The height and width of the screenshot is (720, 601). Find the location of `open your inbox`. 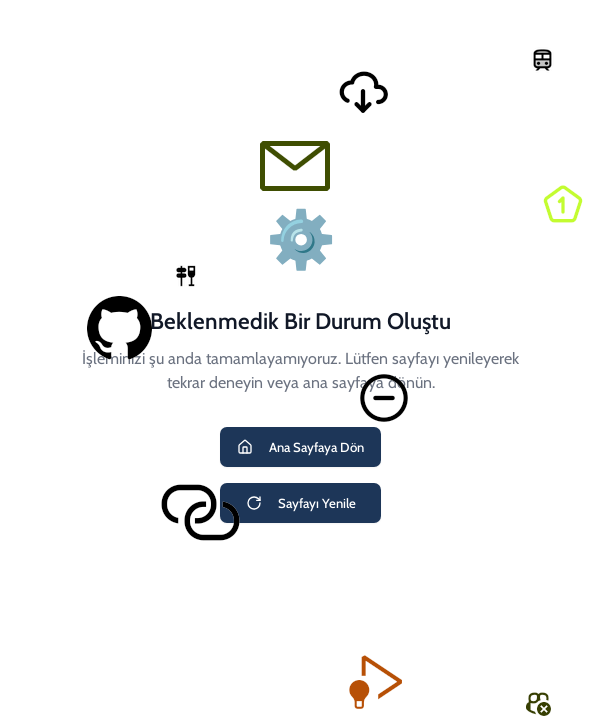

open your inbox is located at coordinates (295, 166).